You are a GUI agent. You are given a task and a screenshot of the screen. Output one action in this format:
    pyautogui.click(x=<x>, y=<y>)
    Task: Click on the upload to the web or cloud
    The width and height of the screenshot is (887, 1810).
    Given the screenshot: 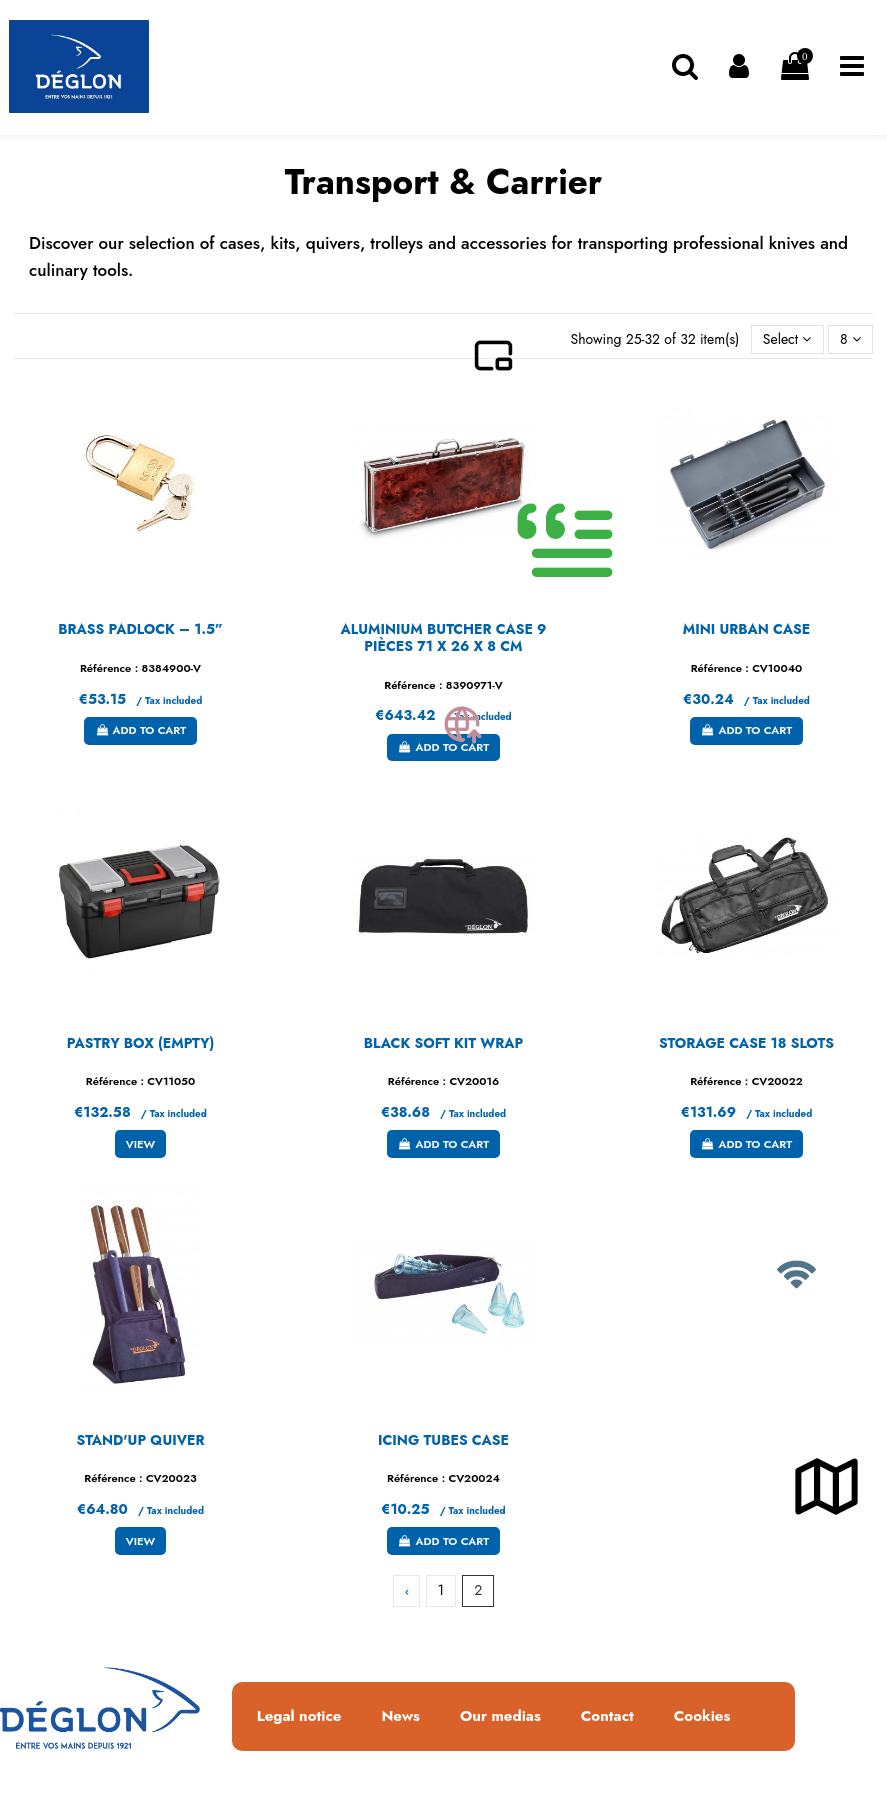 What is the action you would take?
    pyautogui.click(x=462, y=724)
    